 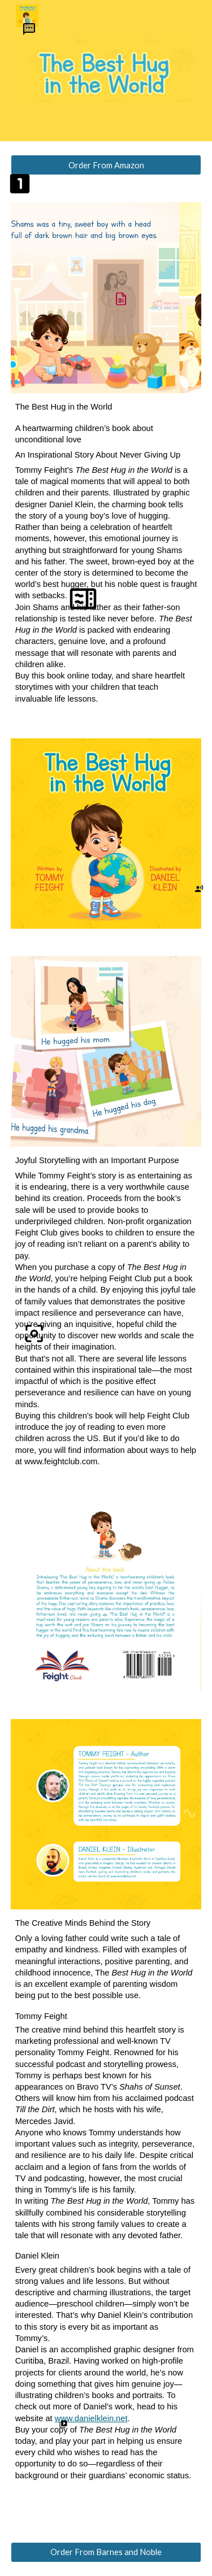 What do you see at coordinates (63, 2424) in the screenshot?
I see `access your video library` at bounding box center [63, 2424].